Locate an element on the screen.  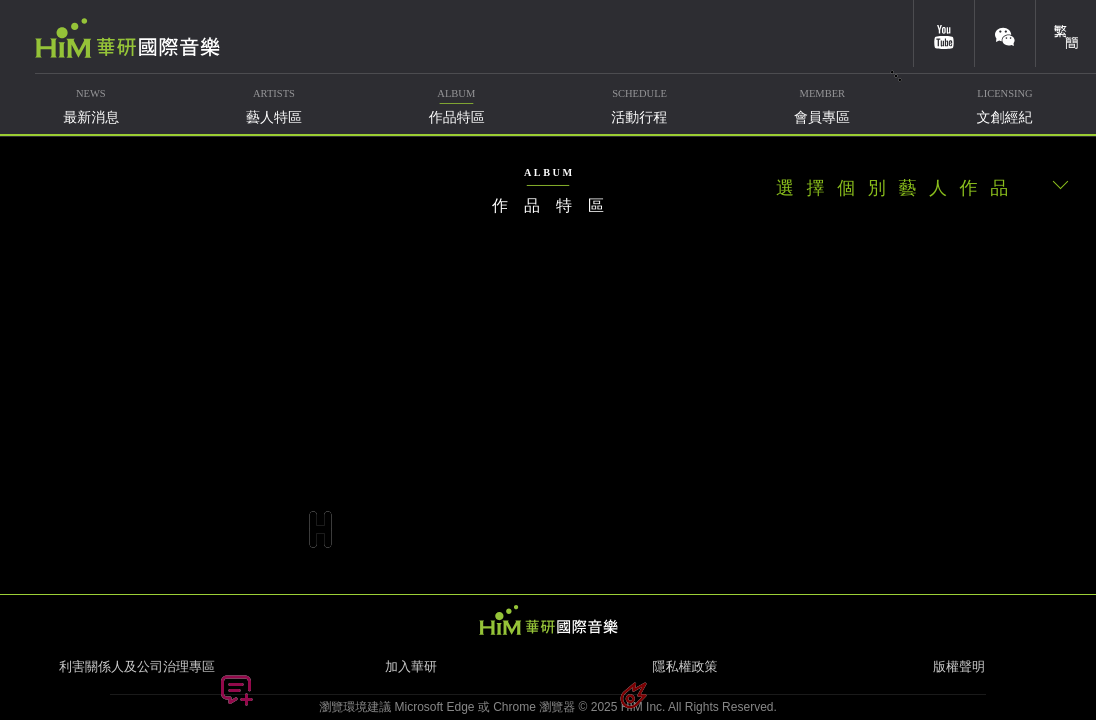
indicates H or HSPA mobile network connection is located at coordinates (320, 529).